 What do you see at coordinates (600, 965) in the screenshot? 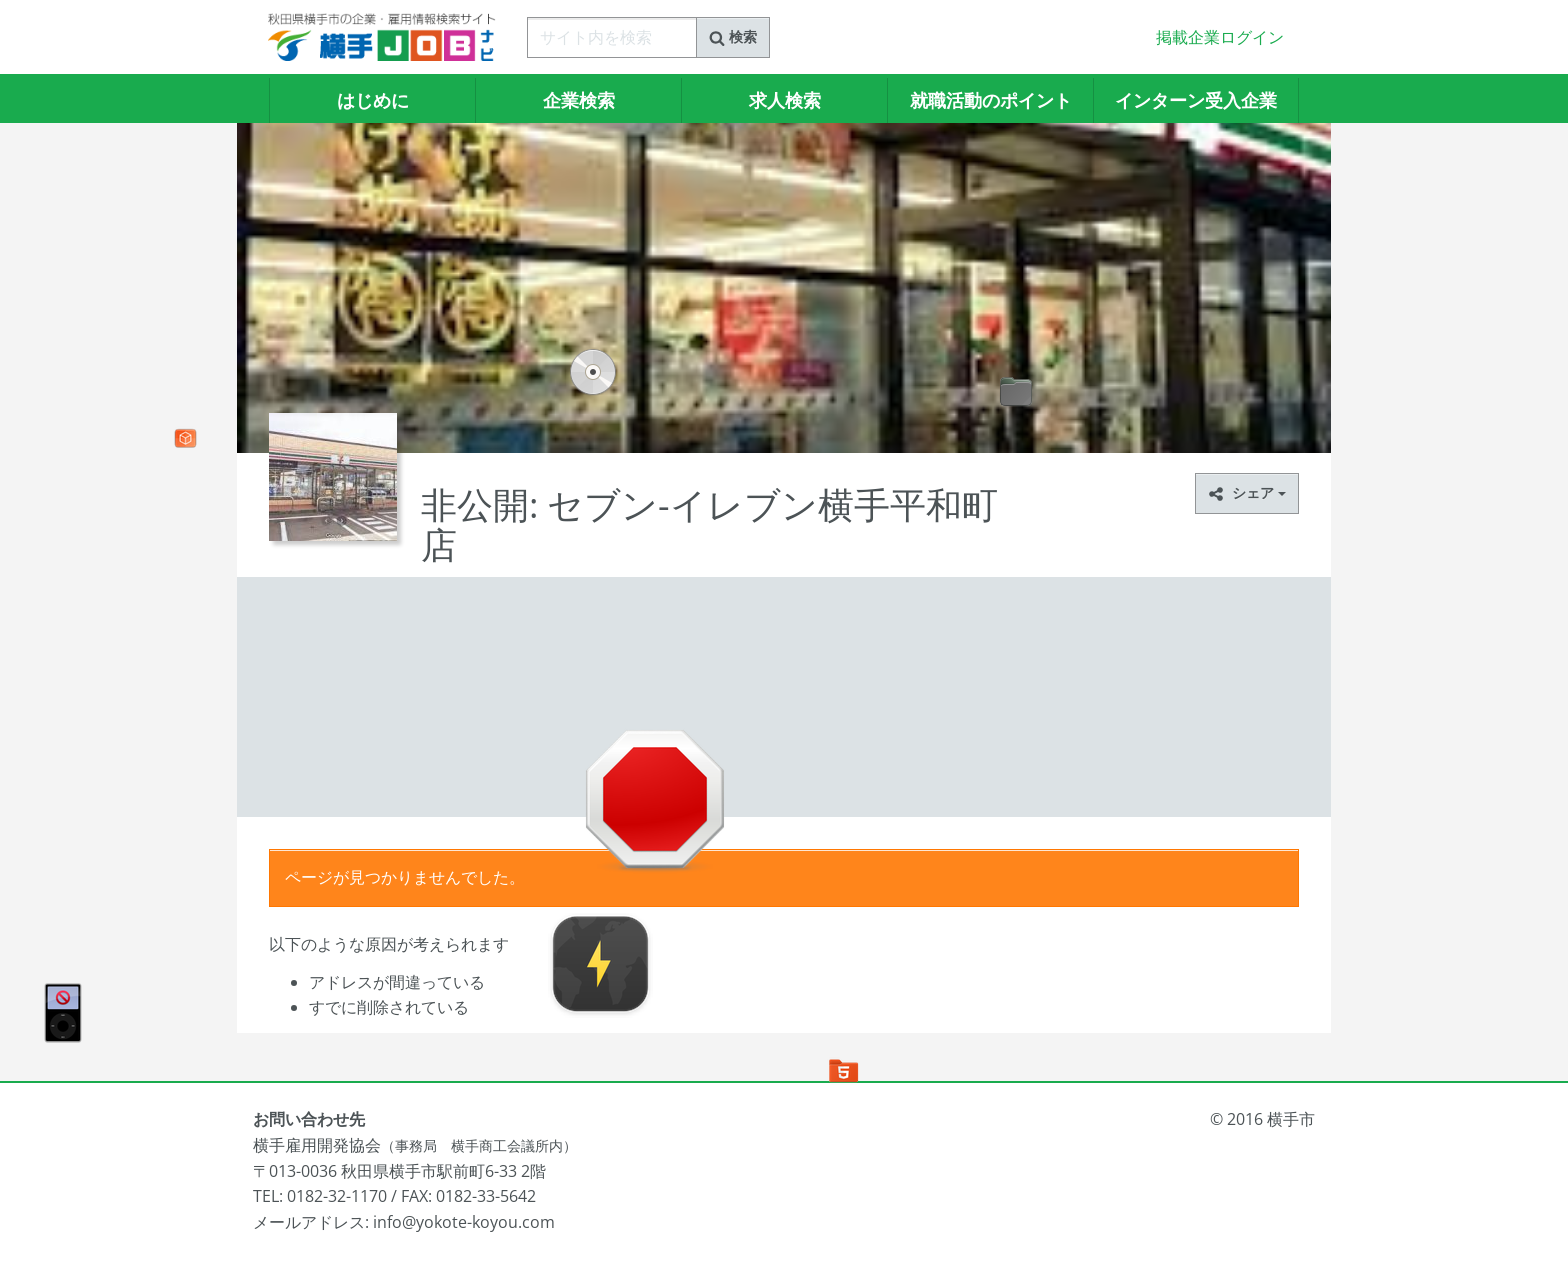
I see `access keyboard shortcuts settings for web browser` at bounding box center [600, 965].